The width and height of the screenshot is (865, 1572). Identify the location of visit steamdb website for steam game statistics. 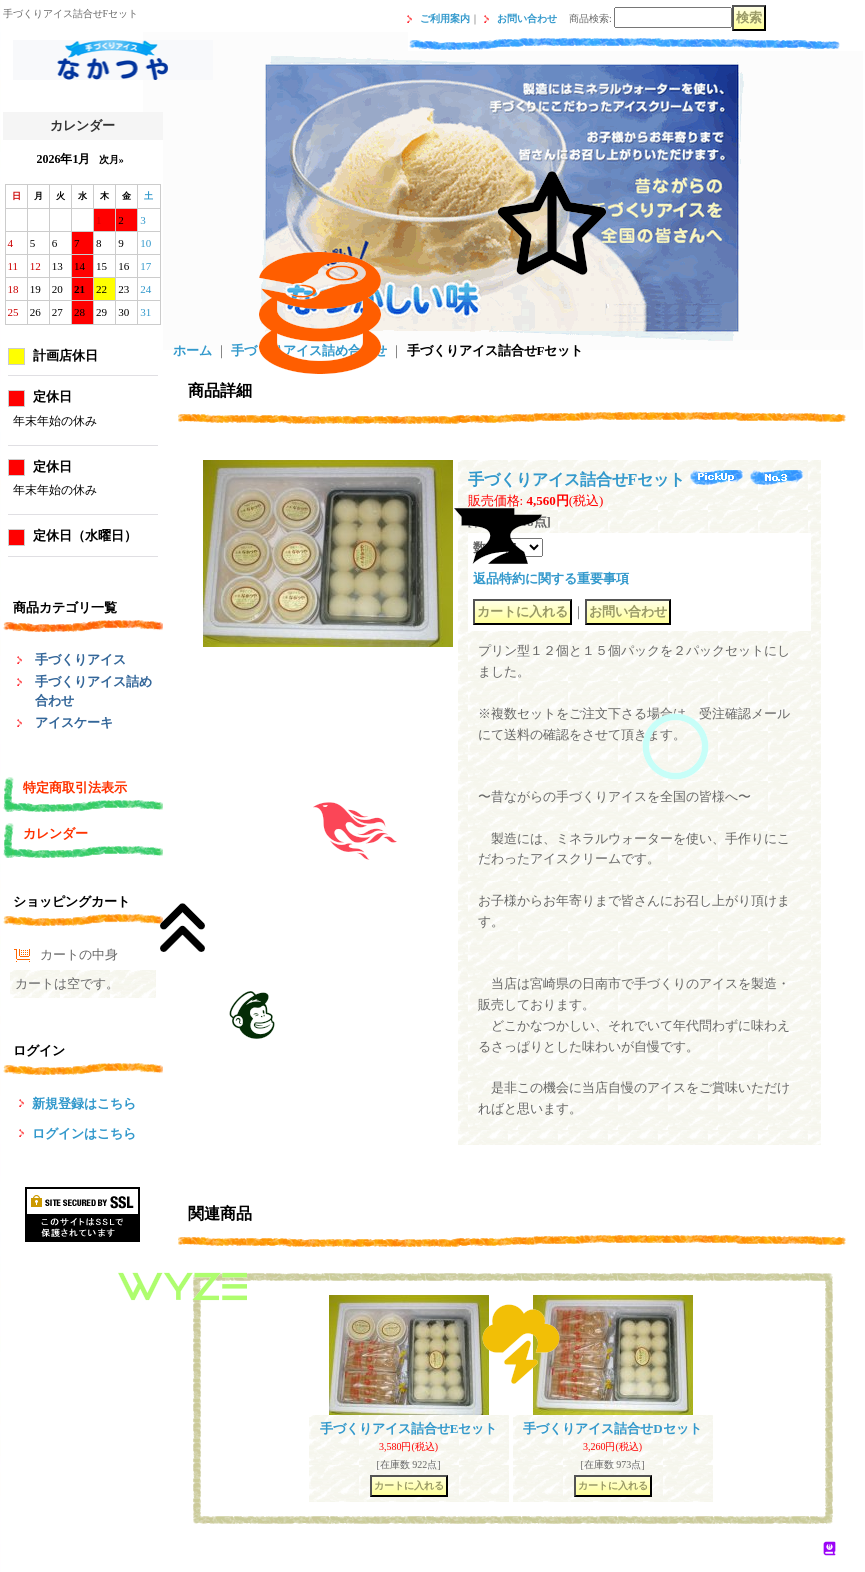
(320, 313).